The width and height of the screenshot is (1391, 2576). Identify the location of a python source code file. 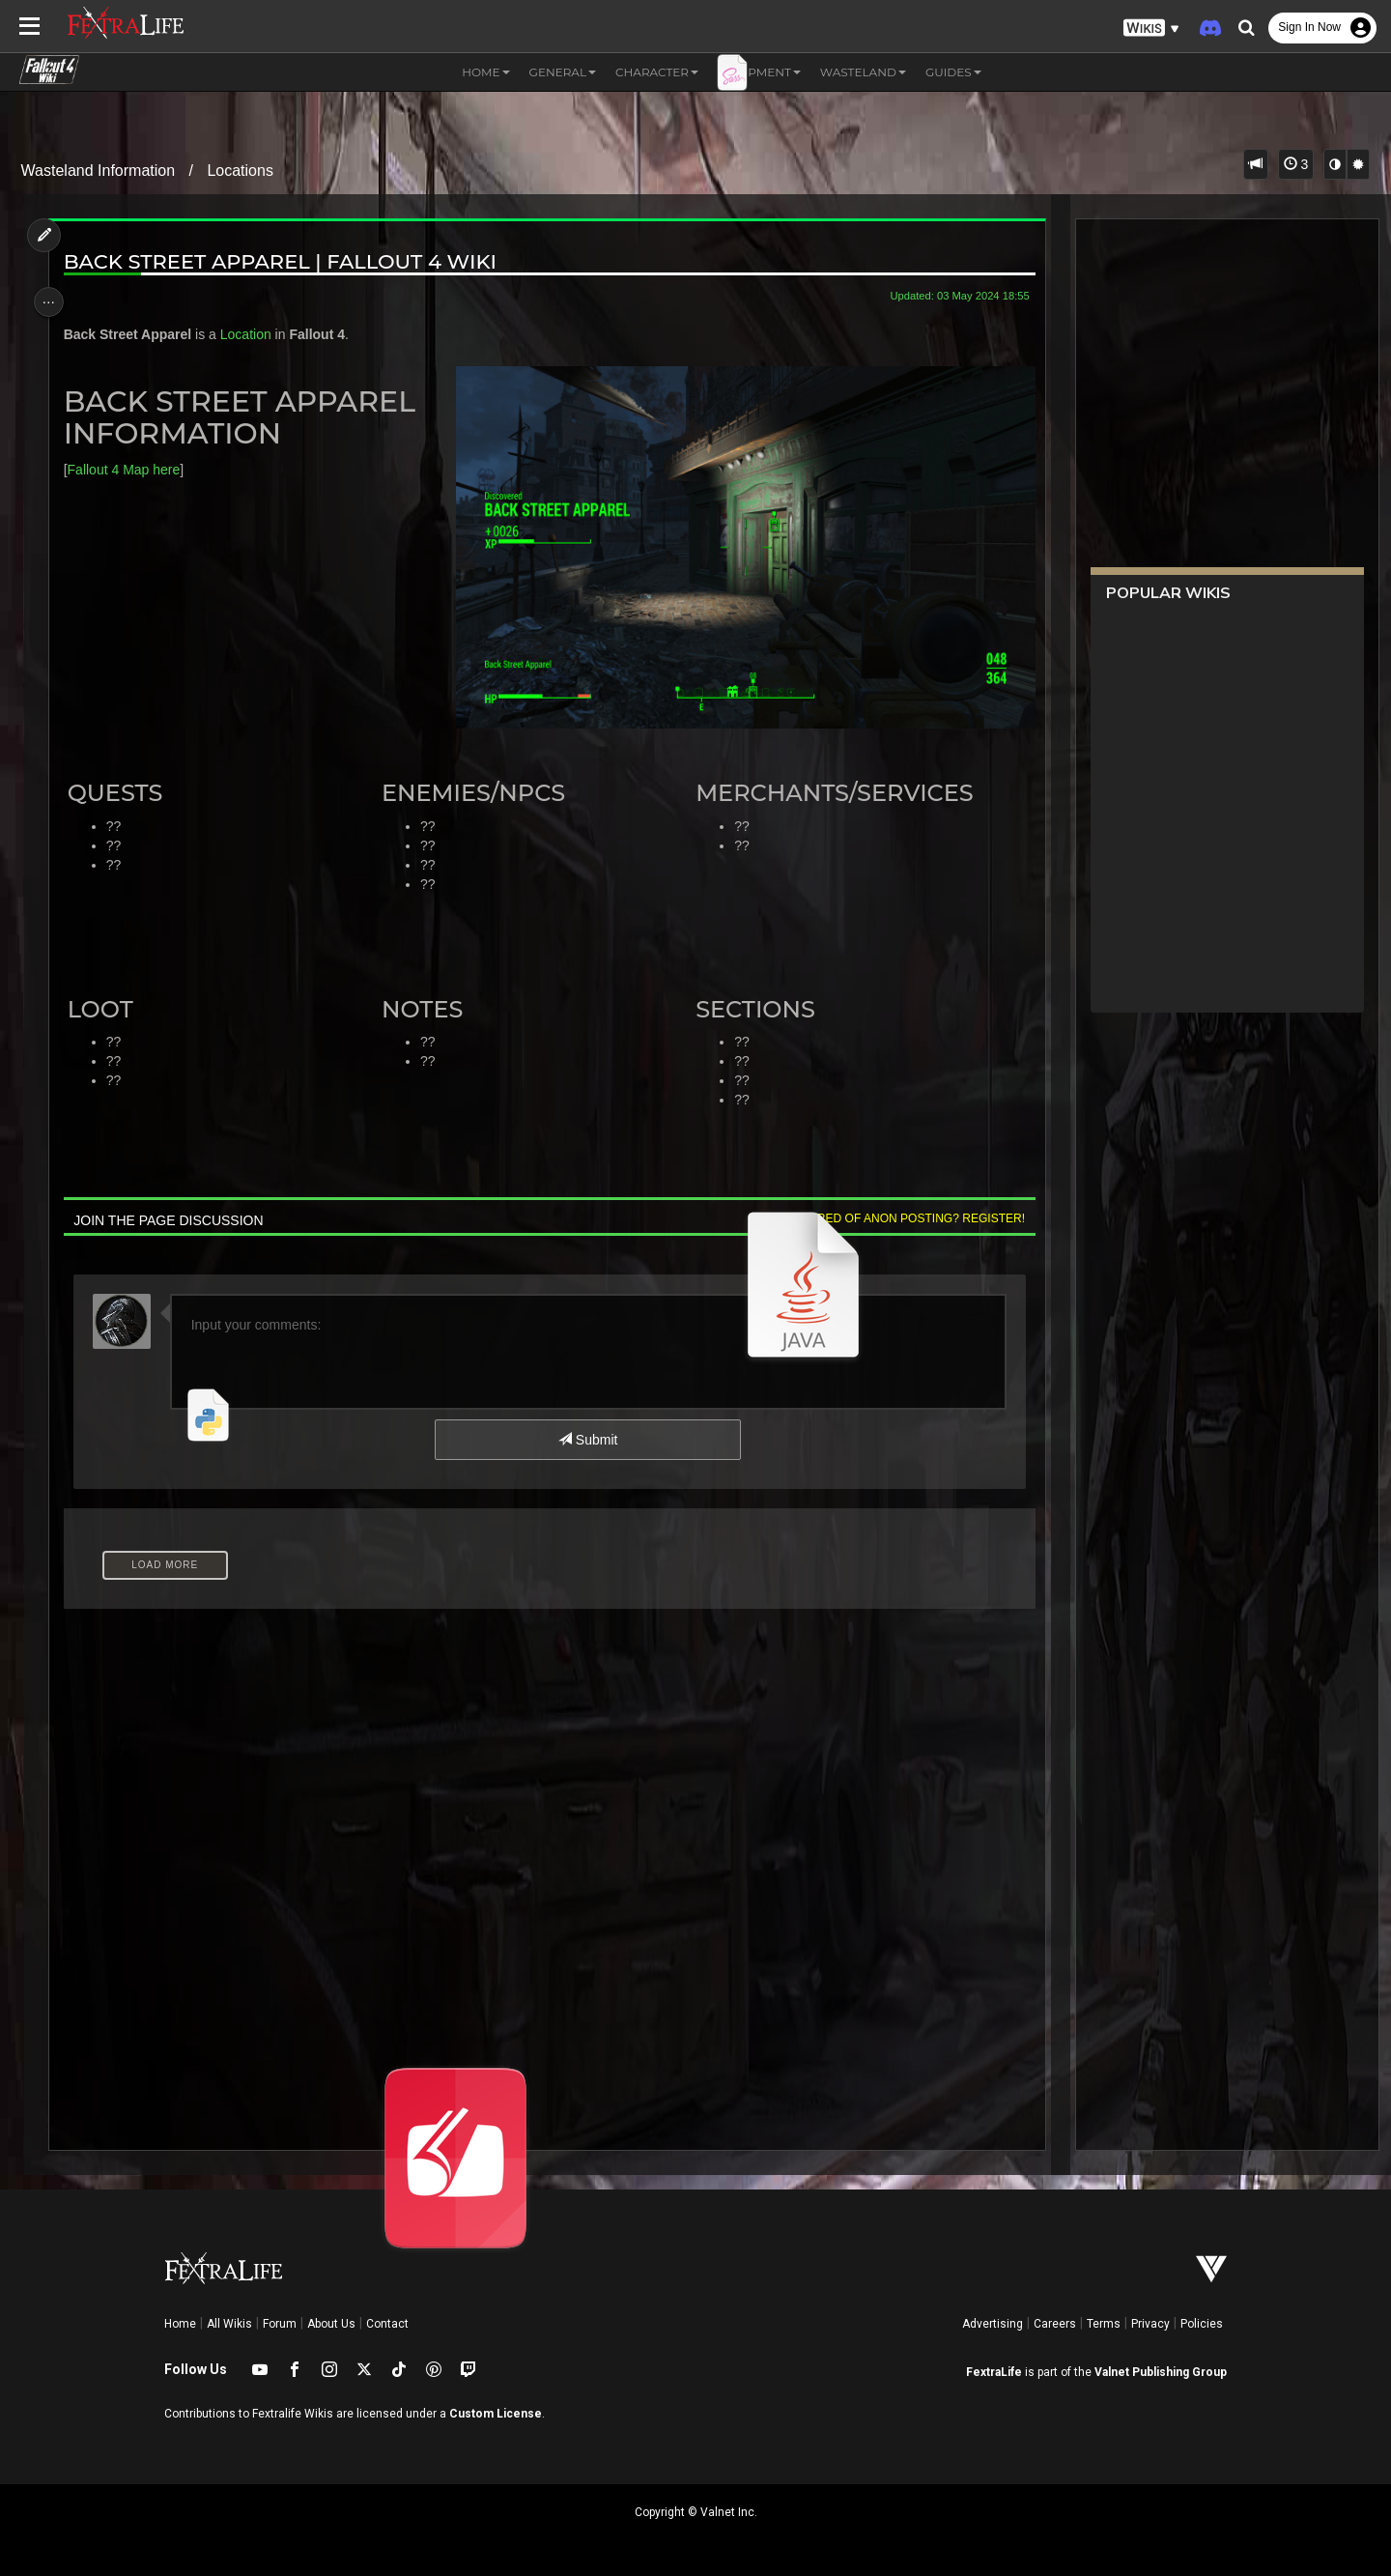
(208, 1415).